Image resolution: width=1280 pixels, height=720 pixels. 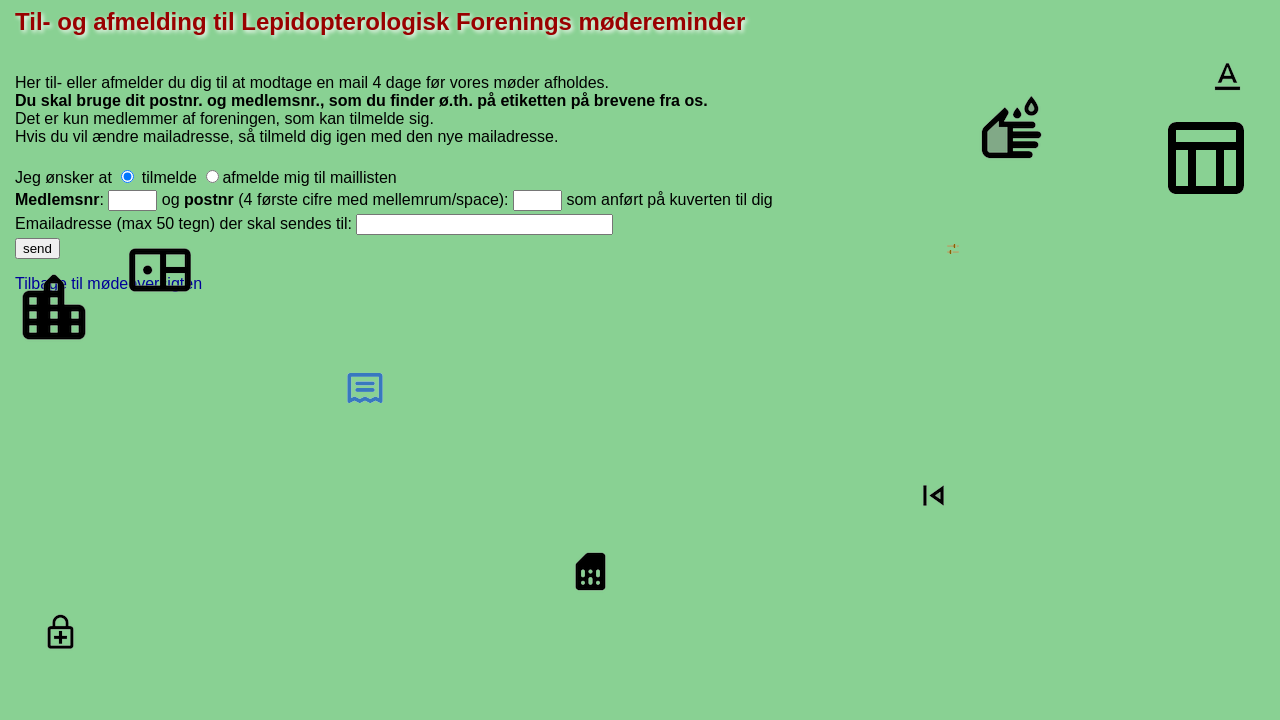 I want to click on format or style text, so click(x=1227, y=77).